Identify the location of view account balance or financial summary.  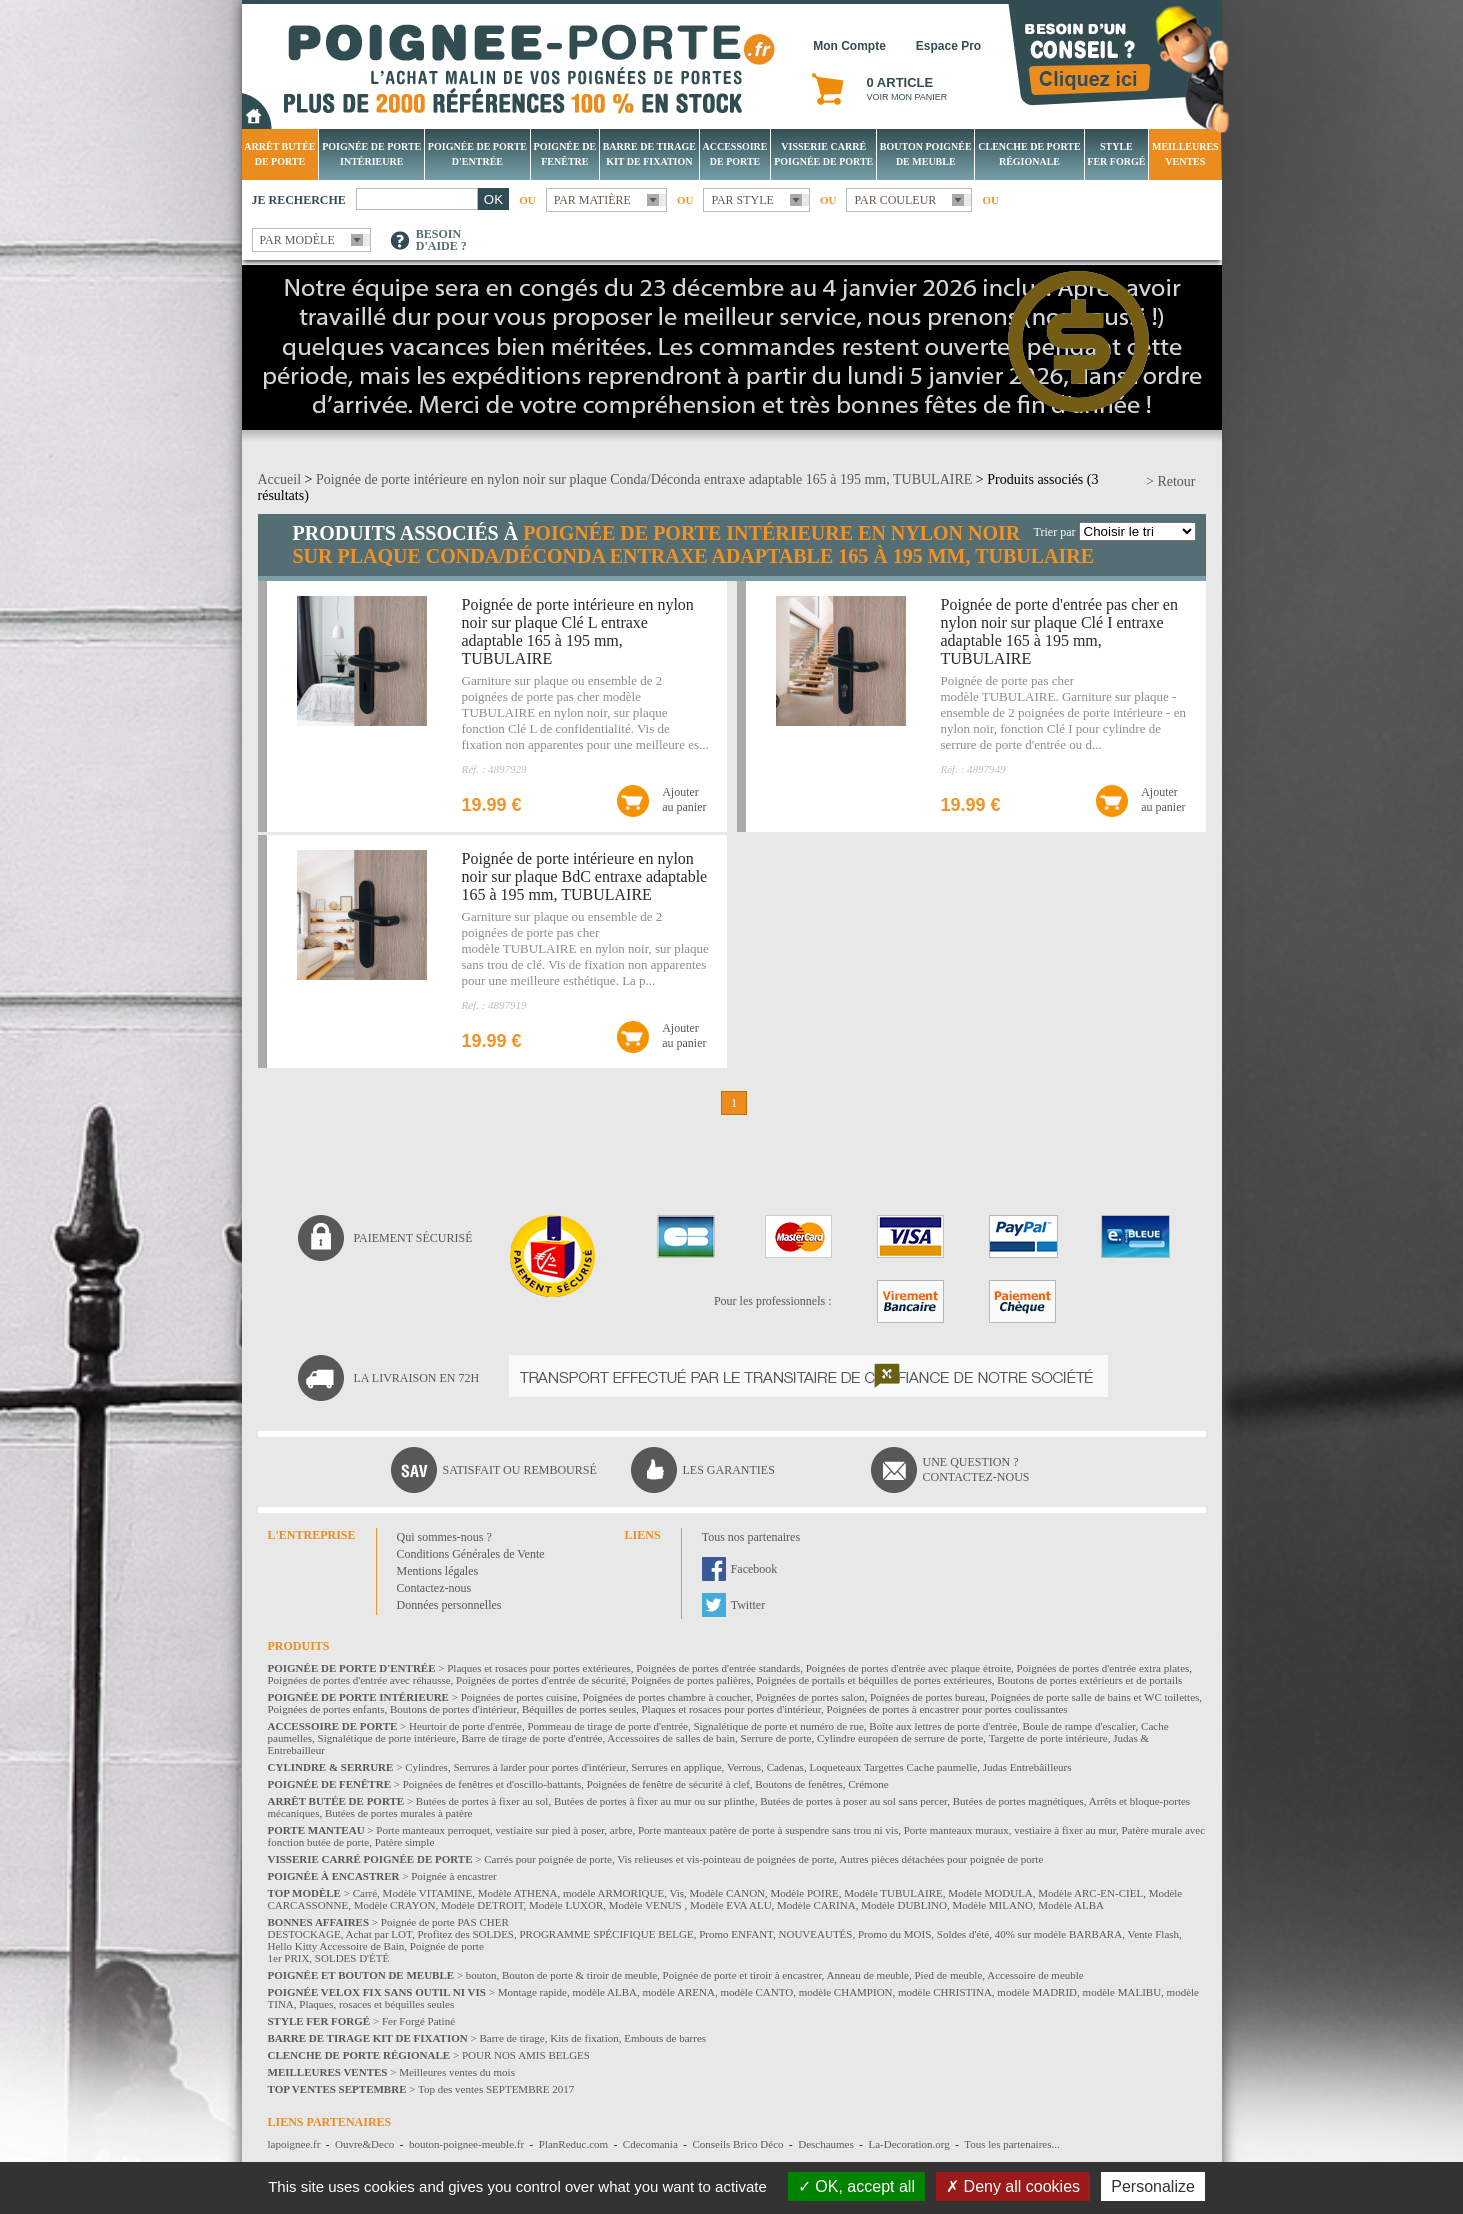
(1078, 341).